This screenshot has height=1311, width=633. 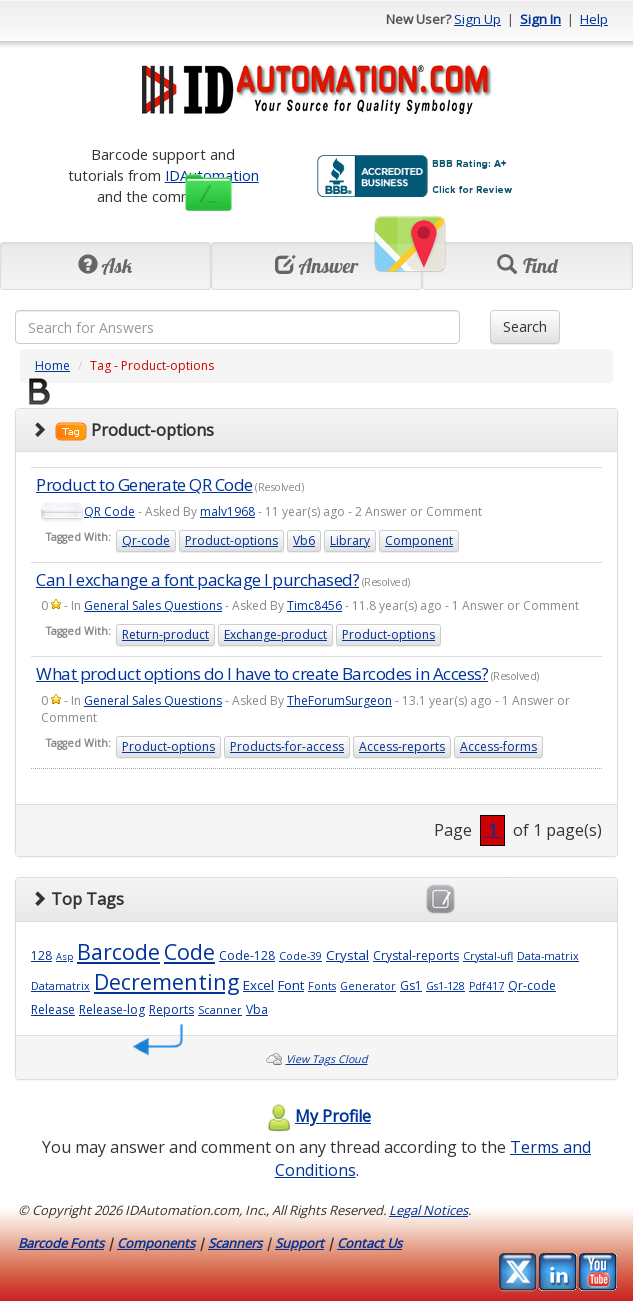 What do you see at coordinates (157, 1036) in the screenshot?
I see `reply to this email` at bounding box center [157, 1036].